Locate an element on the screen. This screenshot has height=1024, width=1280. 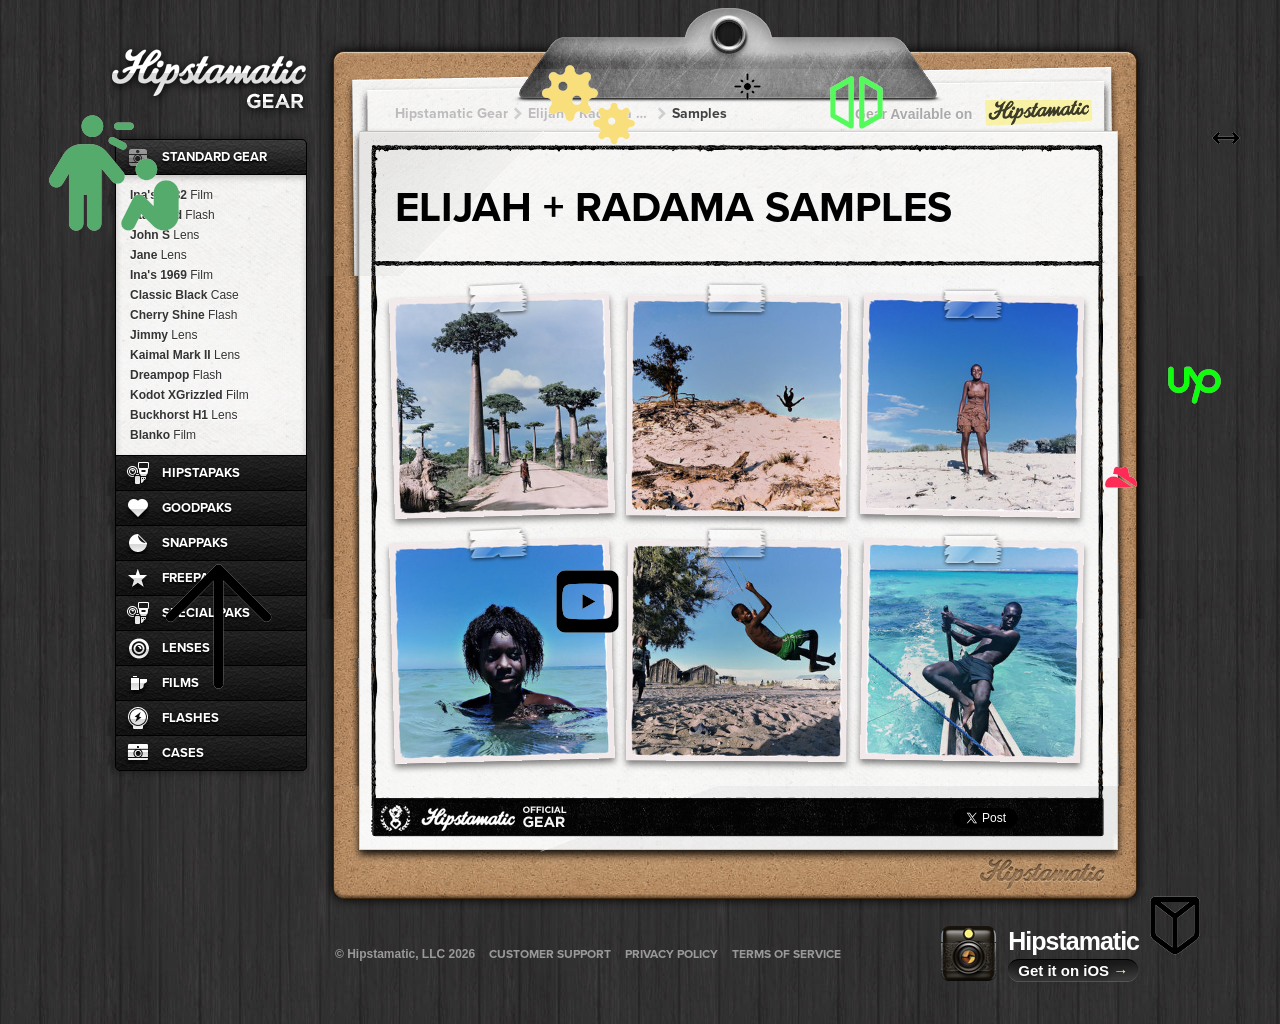
MetaBrainz logo is located at coordinates (856, 102).